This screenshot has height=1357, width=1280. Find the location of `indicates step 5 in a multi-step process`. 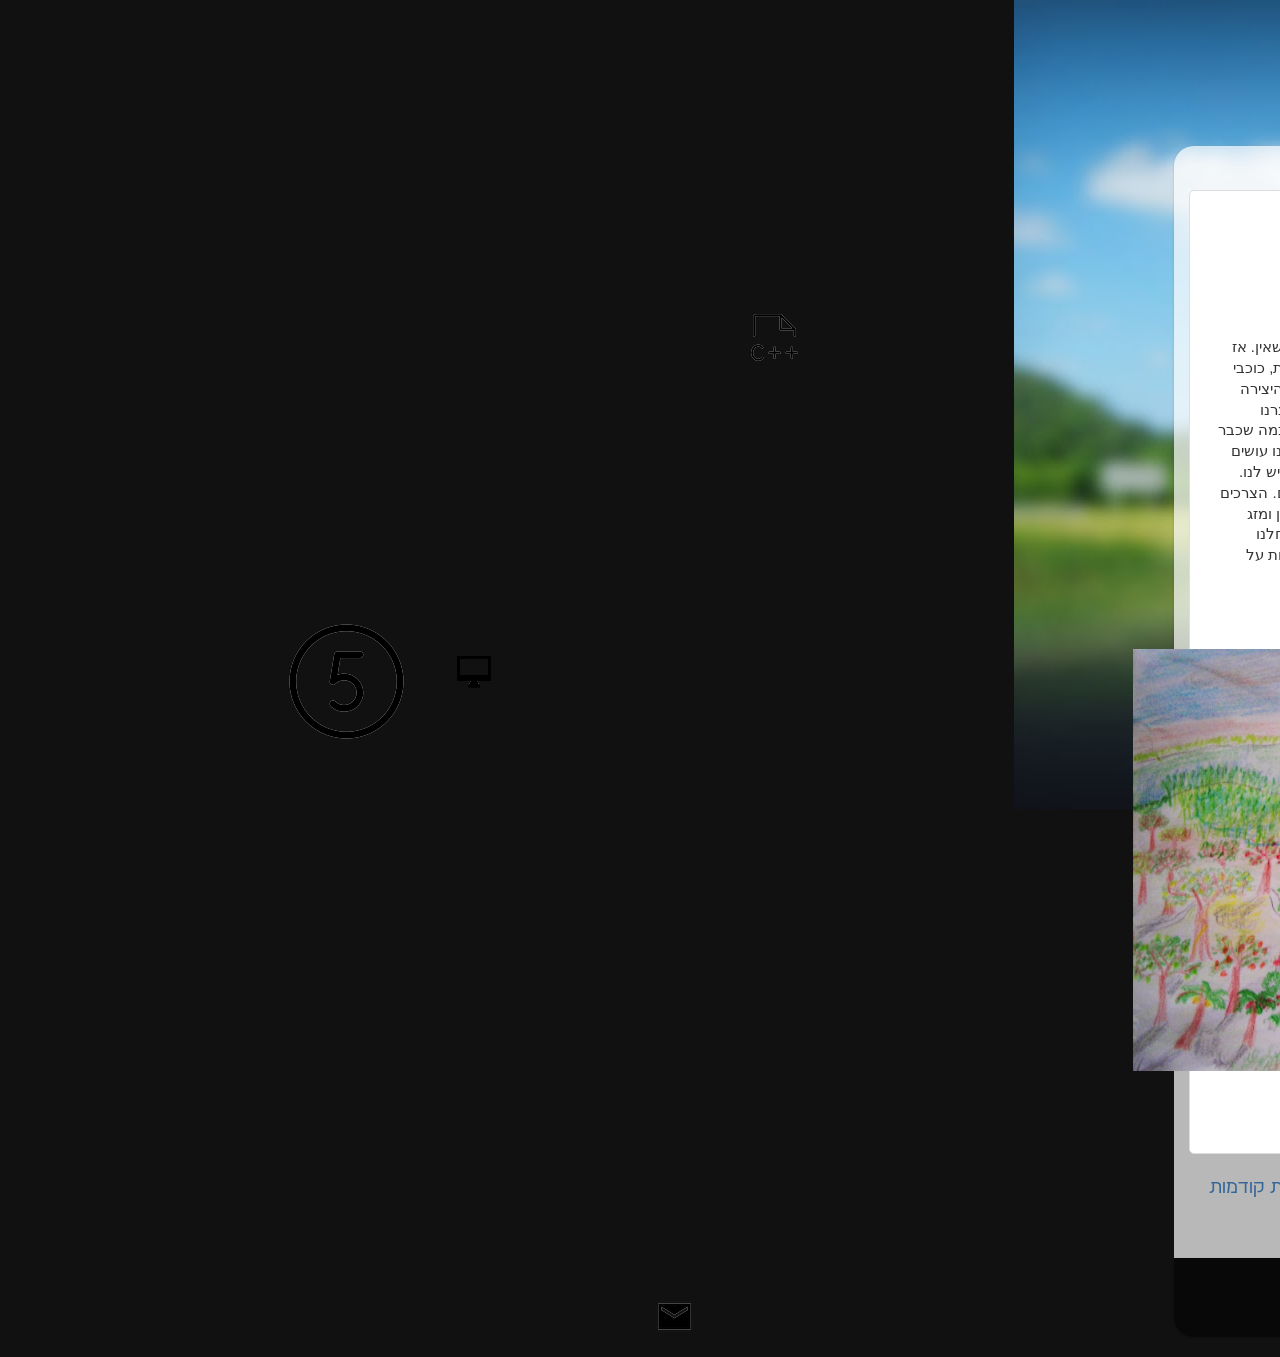

indicates step 5 in a multi-step process is located at coordinates (346, 681).